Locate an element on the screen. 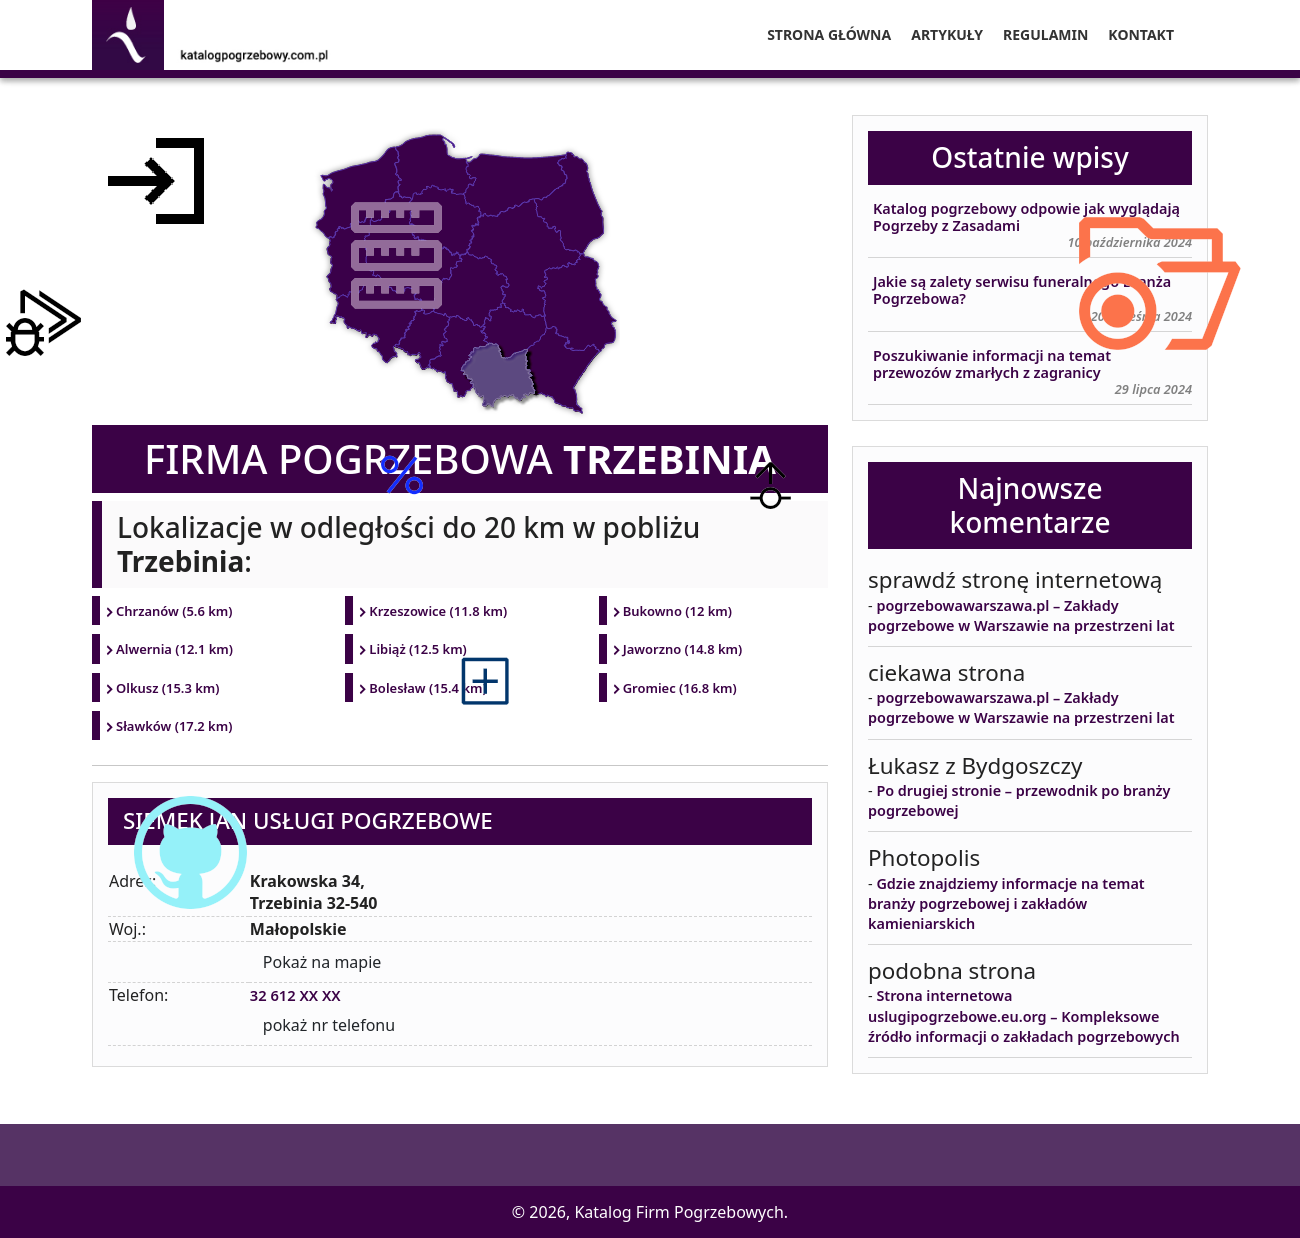 Image resolution: width=1300 pixels, height=1238 pixels. add a new file or item is located at coordinates (487, 683).